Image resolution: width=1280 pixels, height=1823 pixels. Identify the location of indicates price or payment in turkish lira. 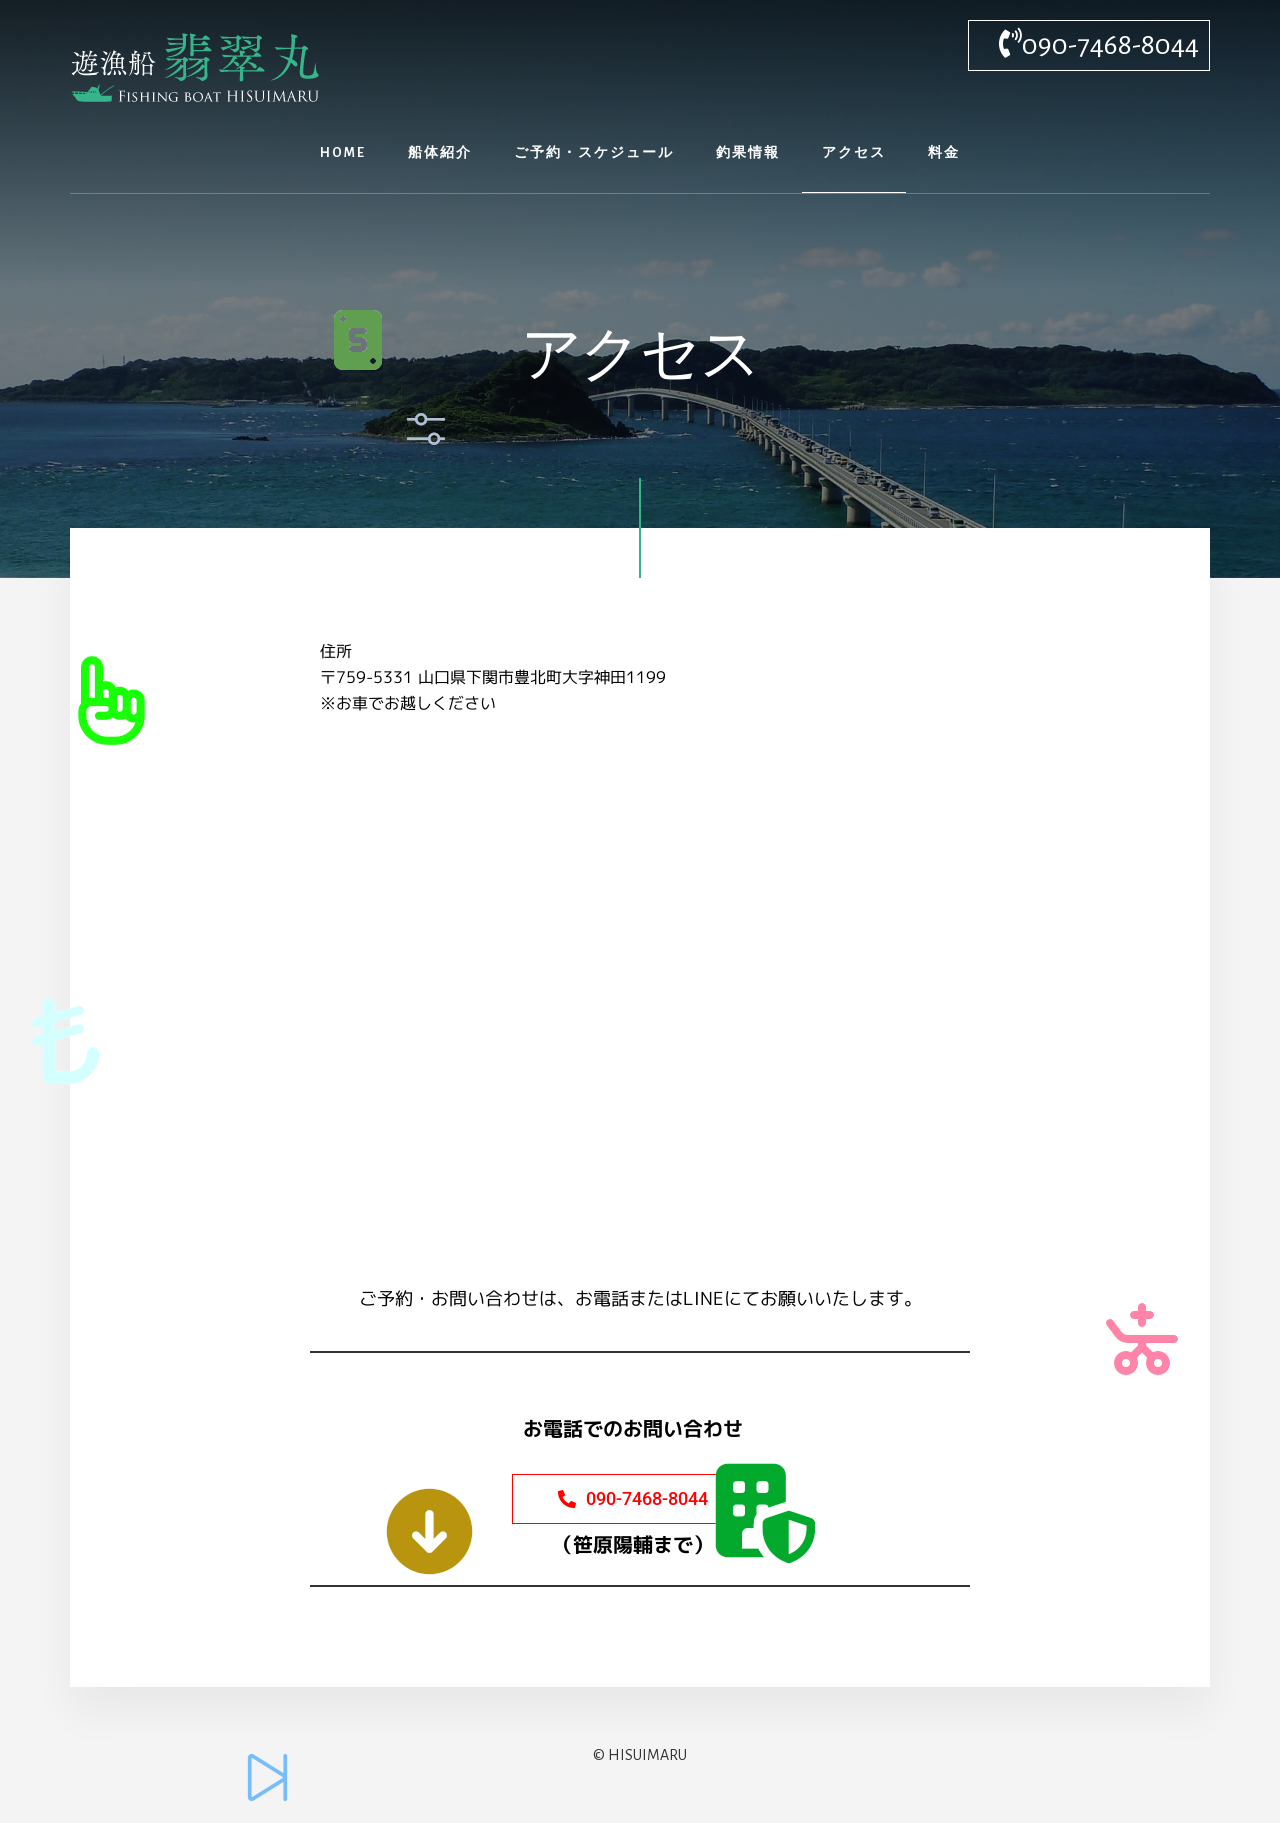
(61, 1041).